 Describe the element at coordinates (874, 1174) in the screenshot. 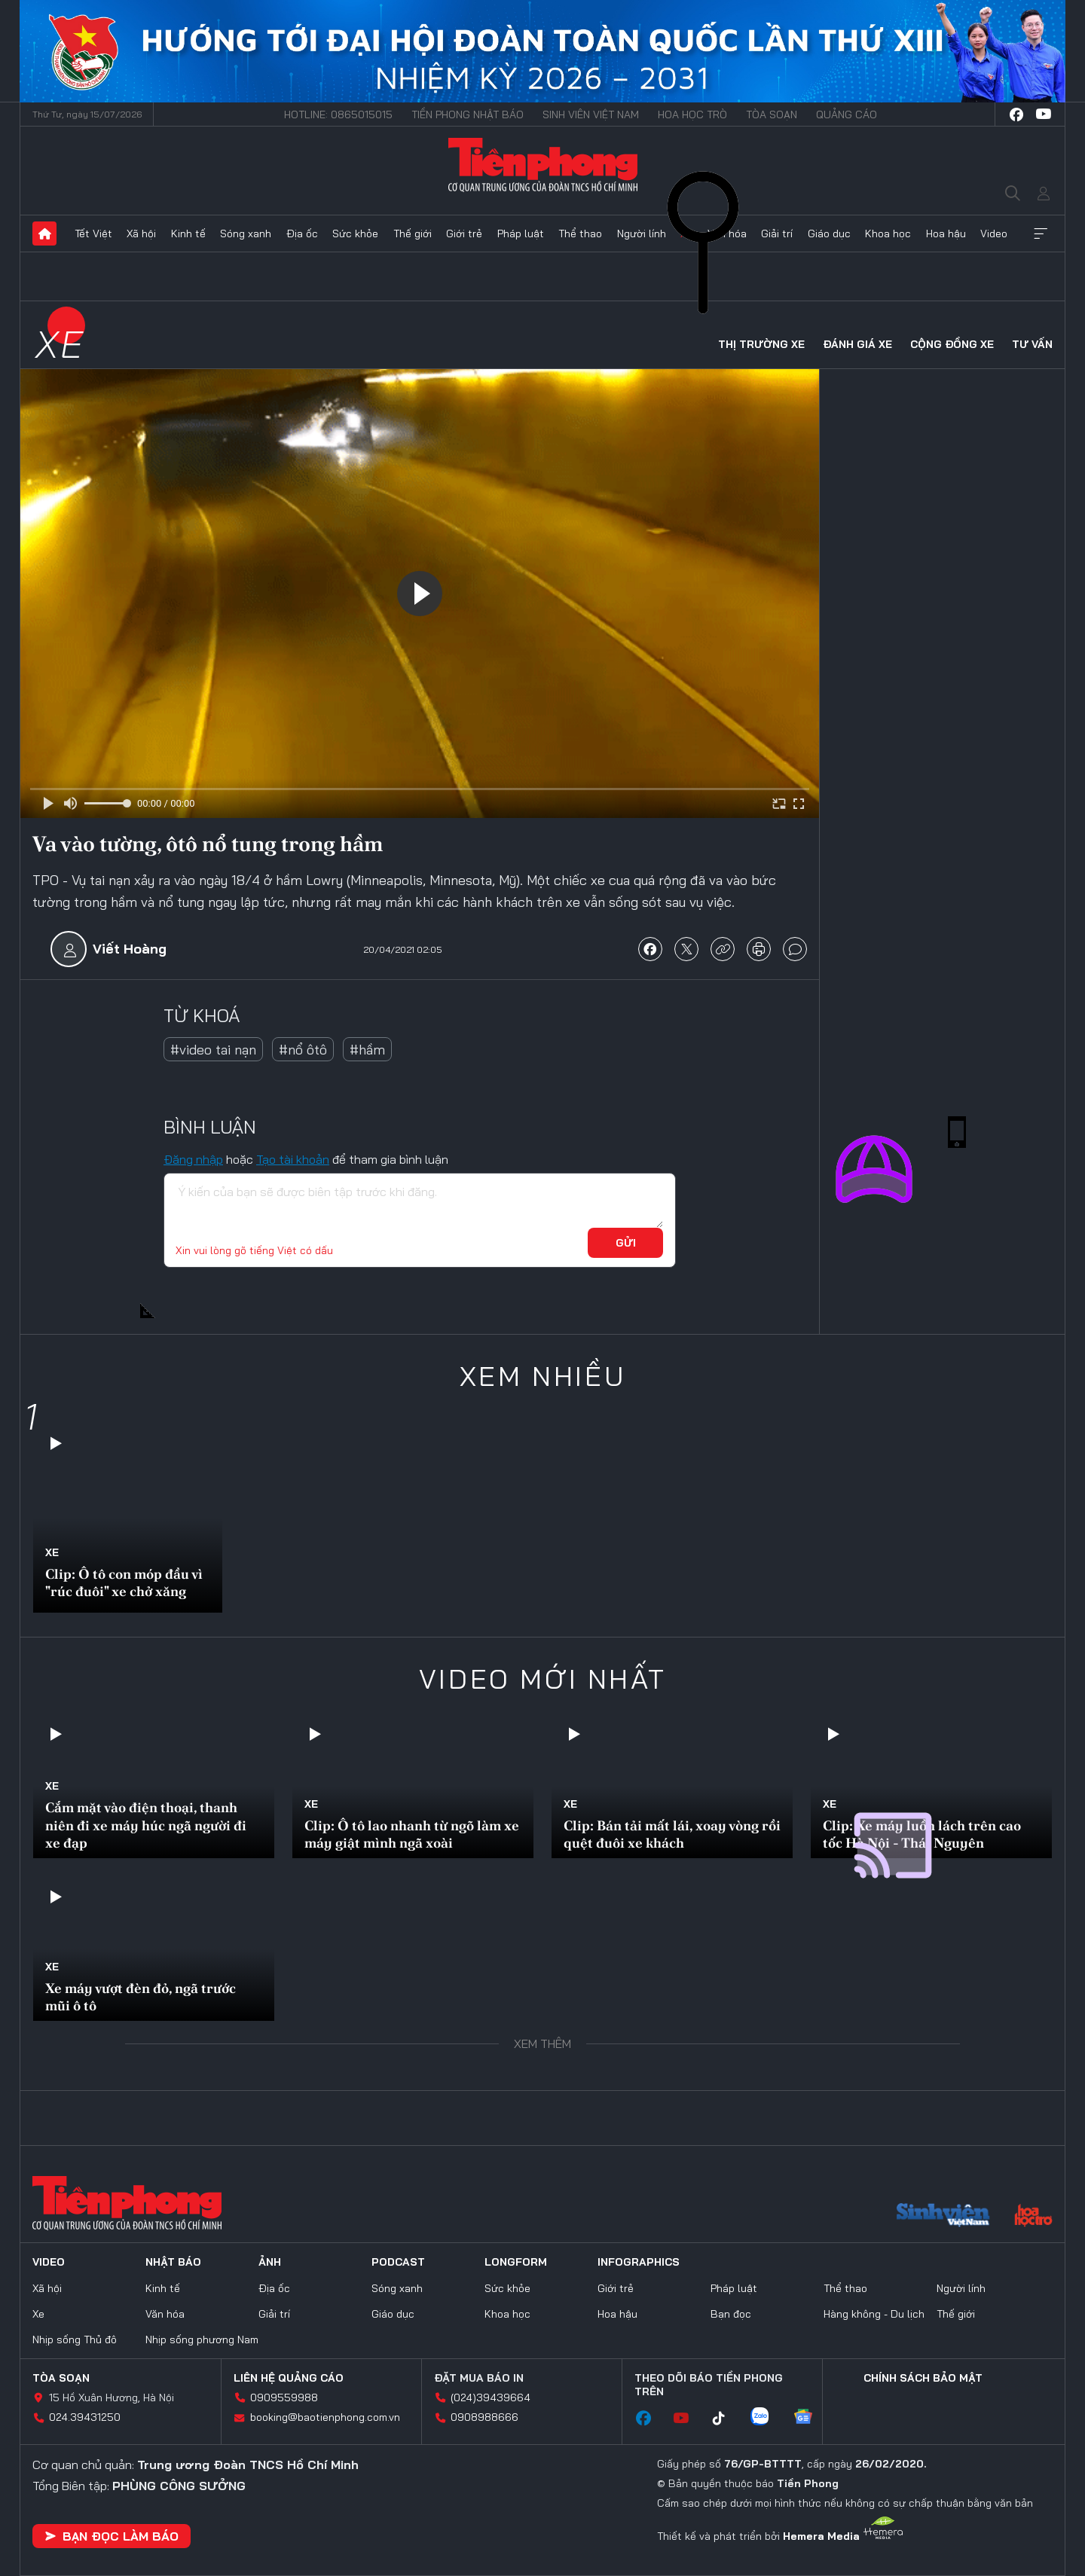

I see `browse hats or headwear options` at that location.